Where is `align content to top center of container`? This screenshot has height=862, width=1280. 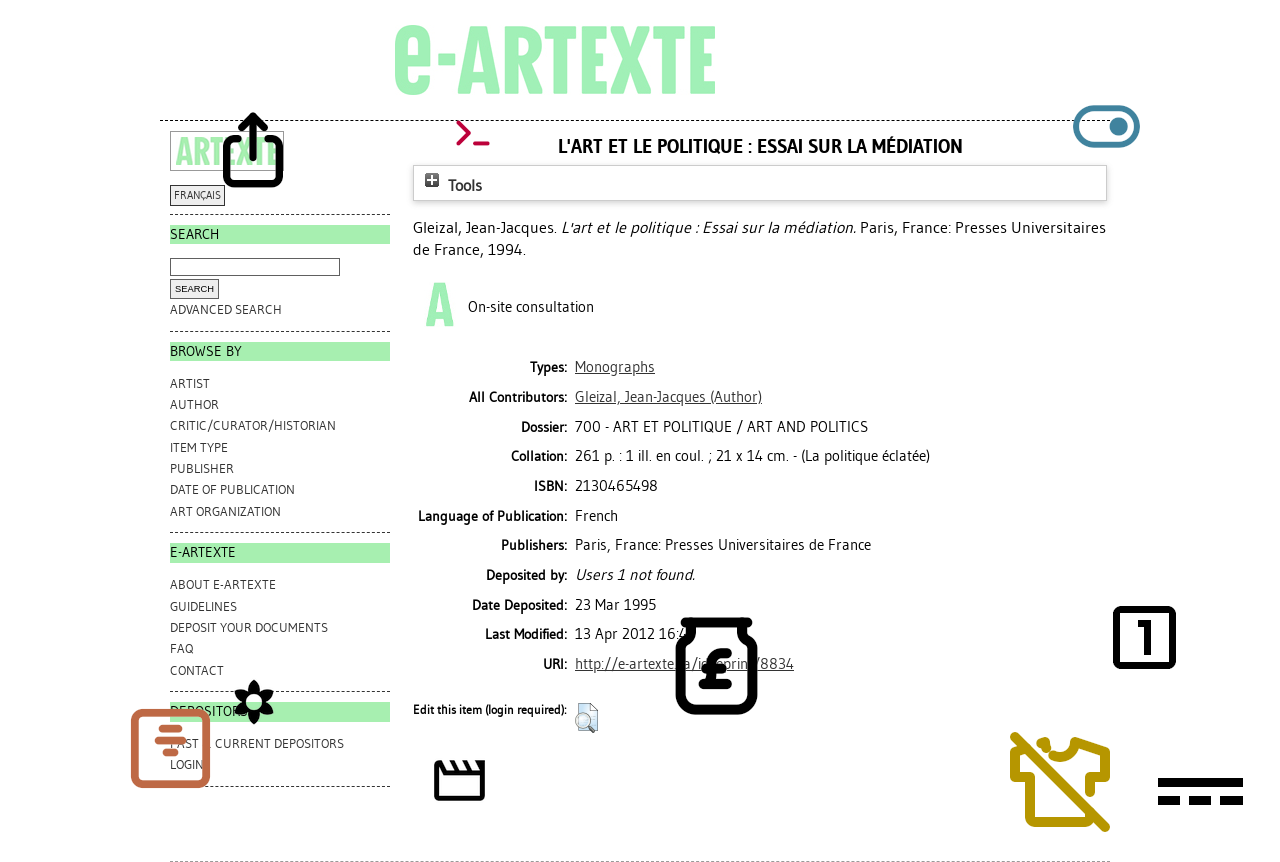
align content to top center of container is located at coordinates (170, 748).